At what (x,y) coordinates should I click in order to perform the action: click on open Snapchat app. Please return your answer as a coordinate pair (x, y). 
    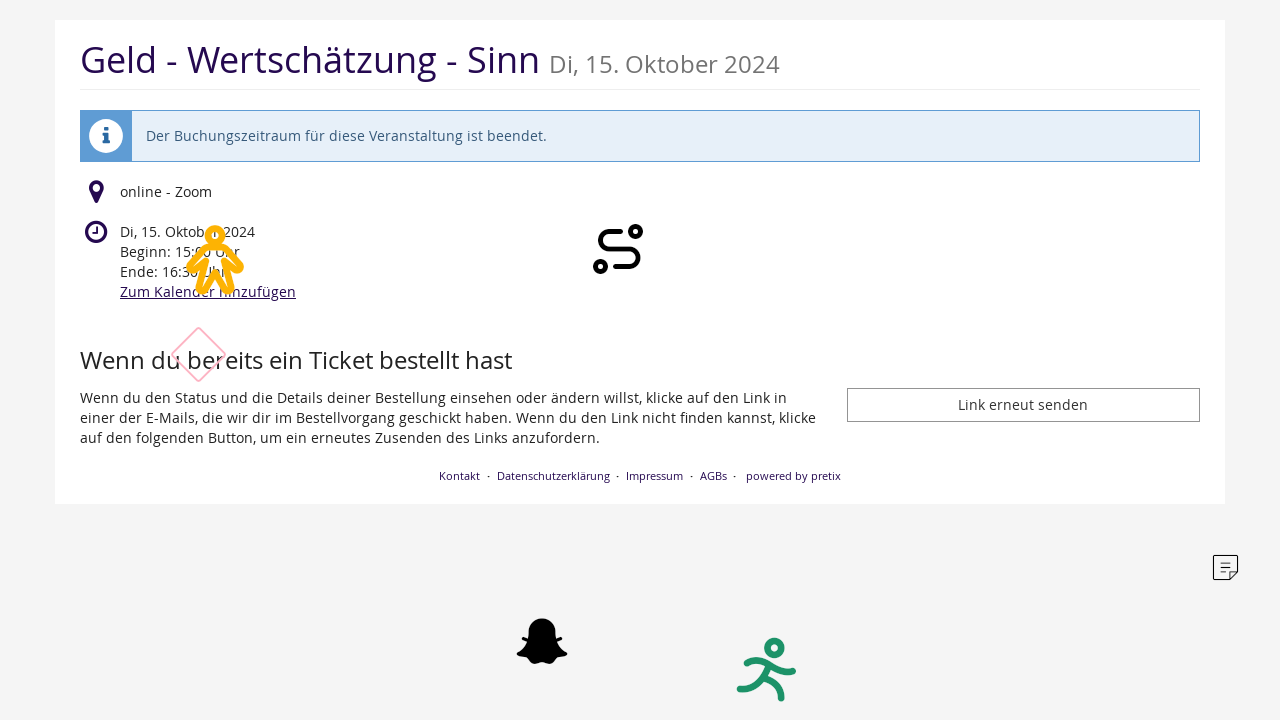
    Looking at the image, I should click on (542, 642).